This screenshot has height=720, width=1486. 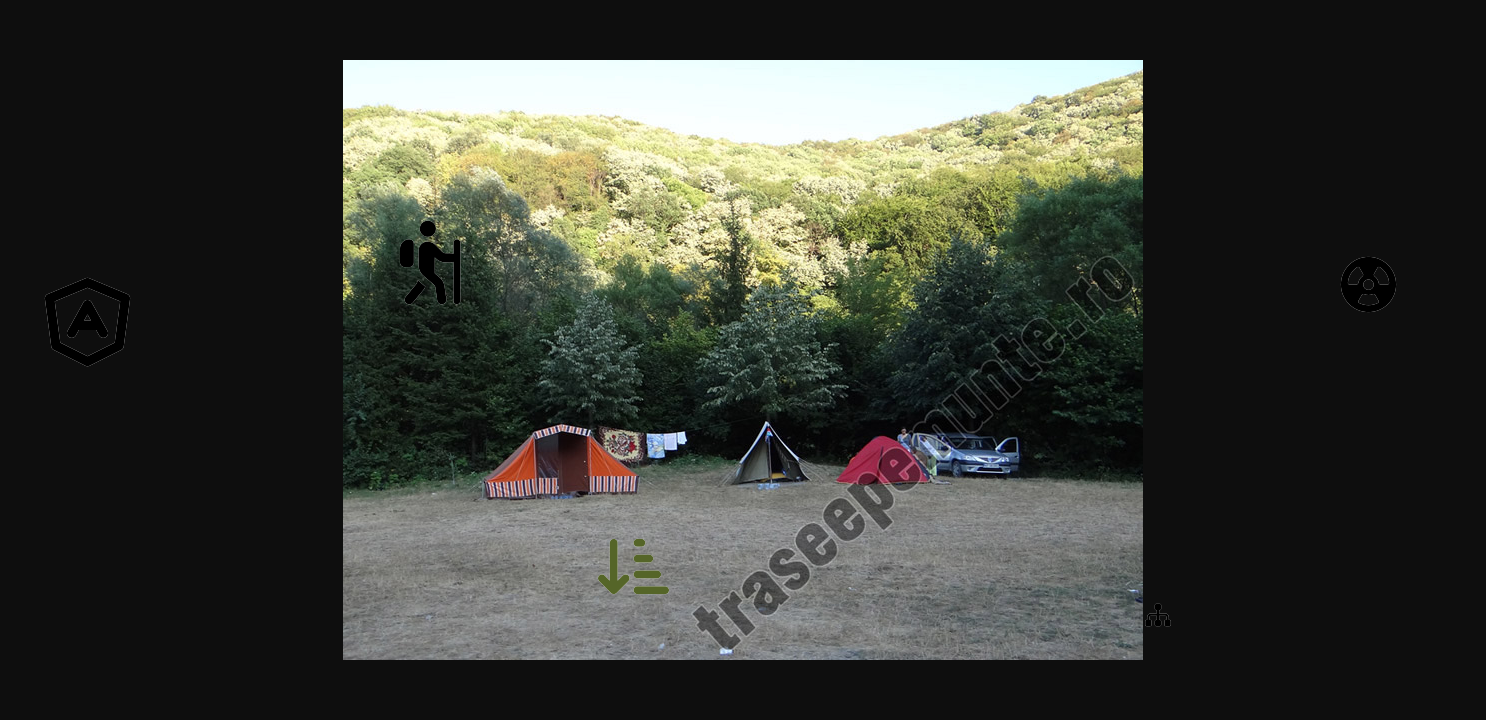 I want to click on view site structure or hierarchy, so click(x=1158, y=615).